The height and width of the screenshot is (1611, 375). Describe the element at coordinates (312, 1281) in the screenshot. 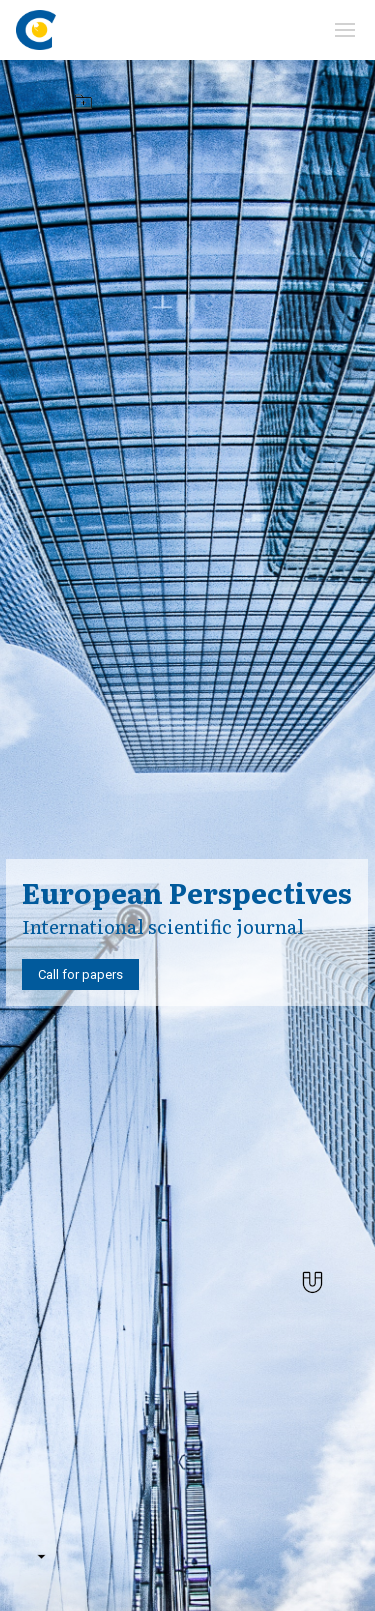

I see `activate magnetic snap or alignment tool` at that location.